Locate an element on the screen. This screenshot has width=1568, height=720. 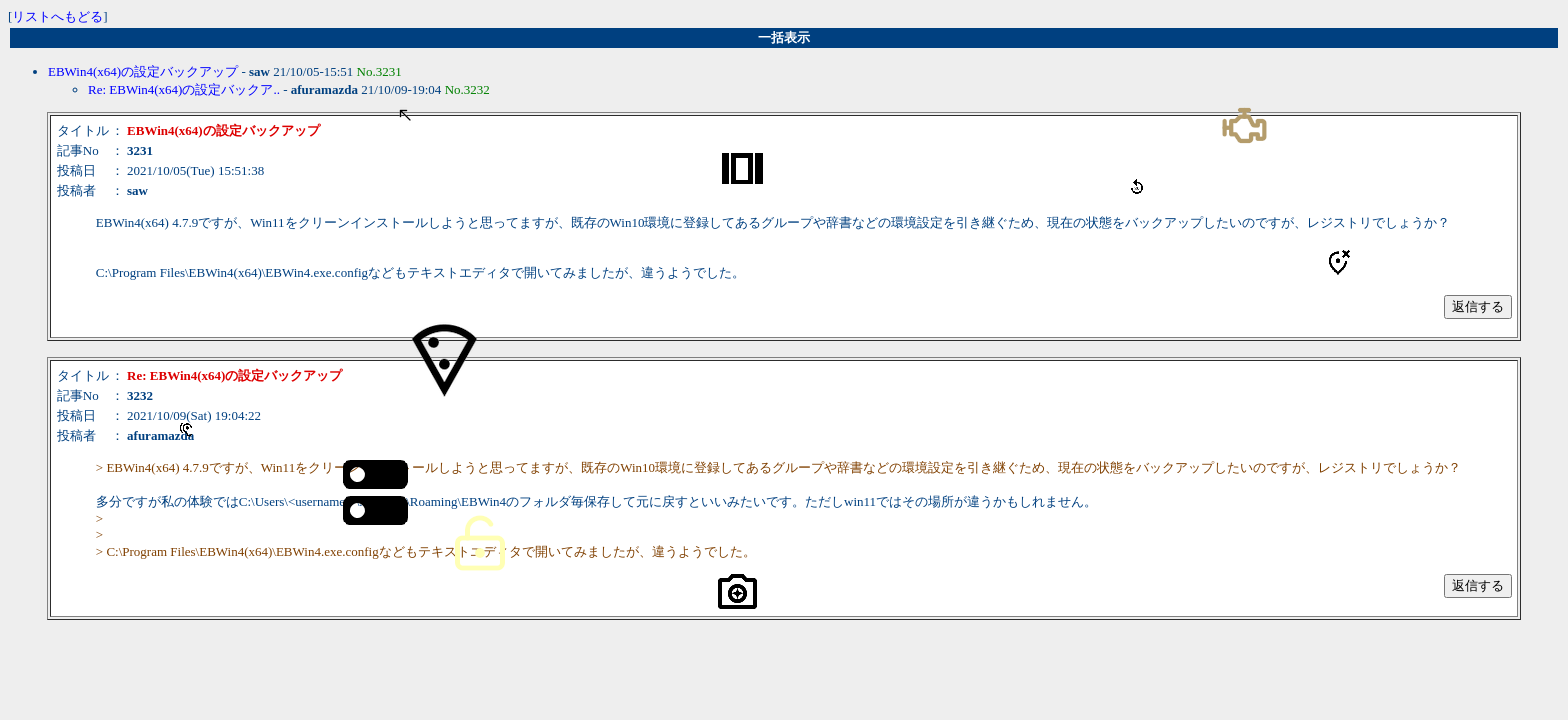
switch to column or array view layout is located at coordinates (741, 170).